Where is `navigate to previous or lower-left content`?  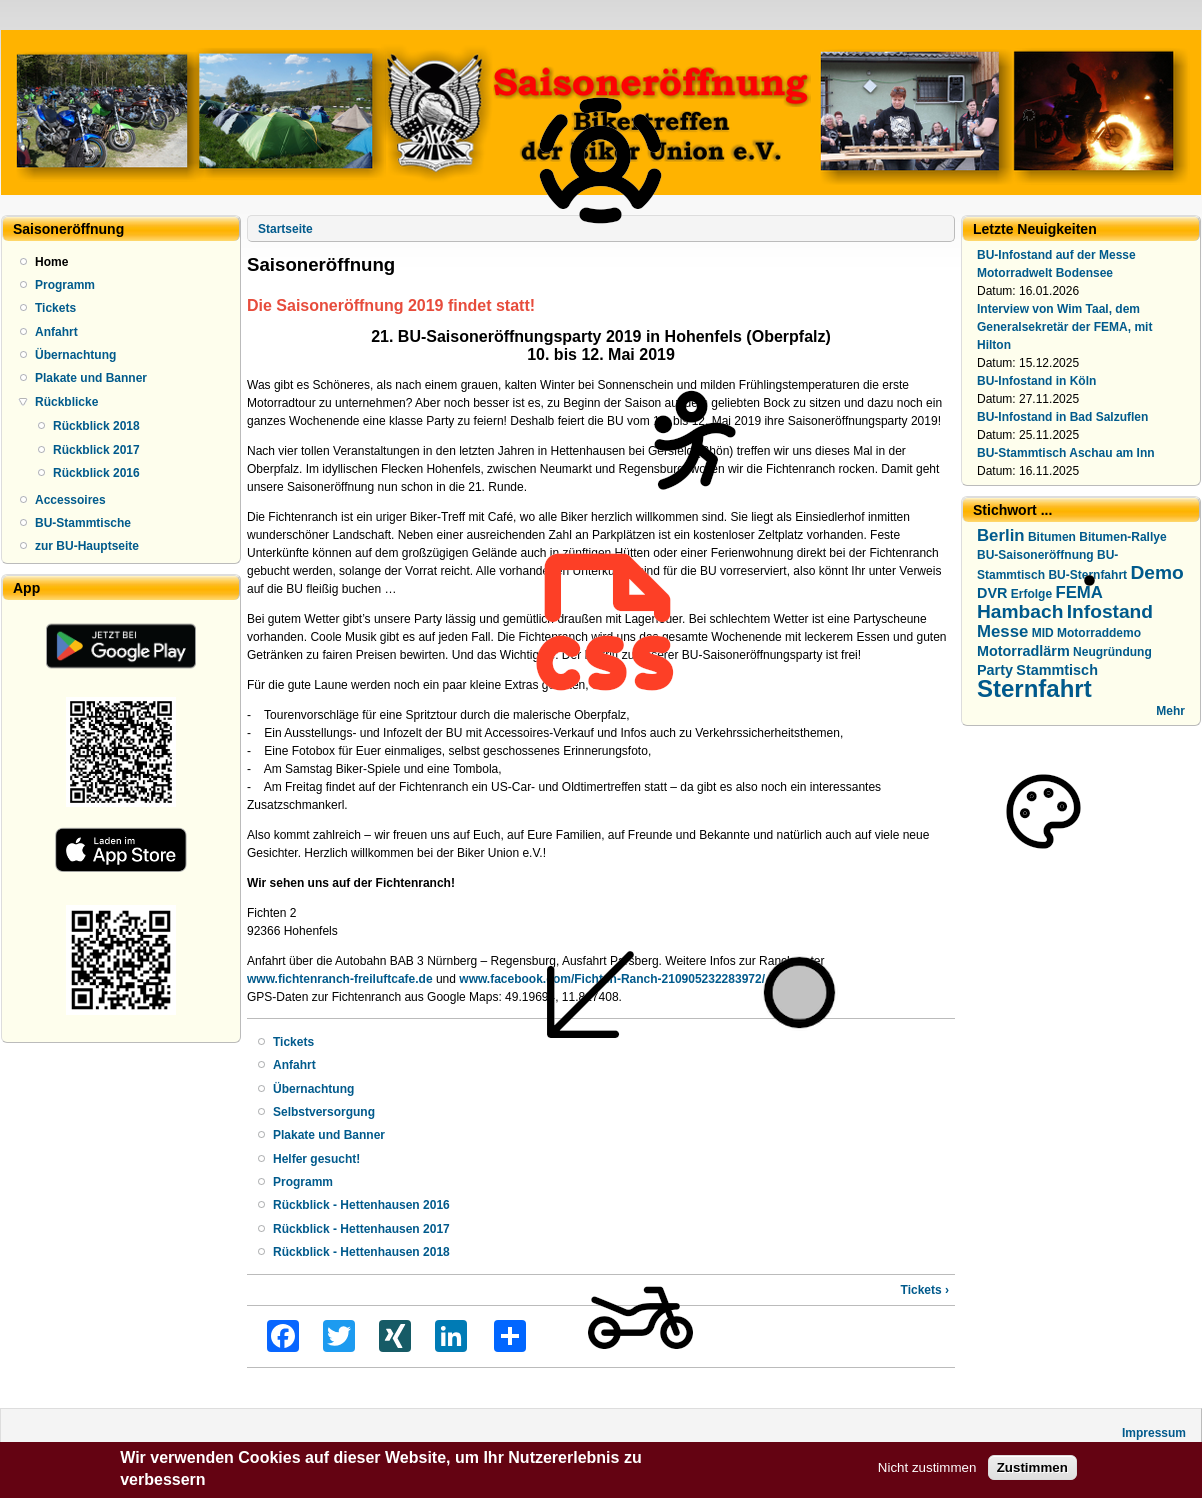
navigate to previous or lower-left content is located at coordinates (590, 994).